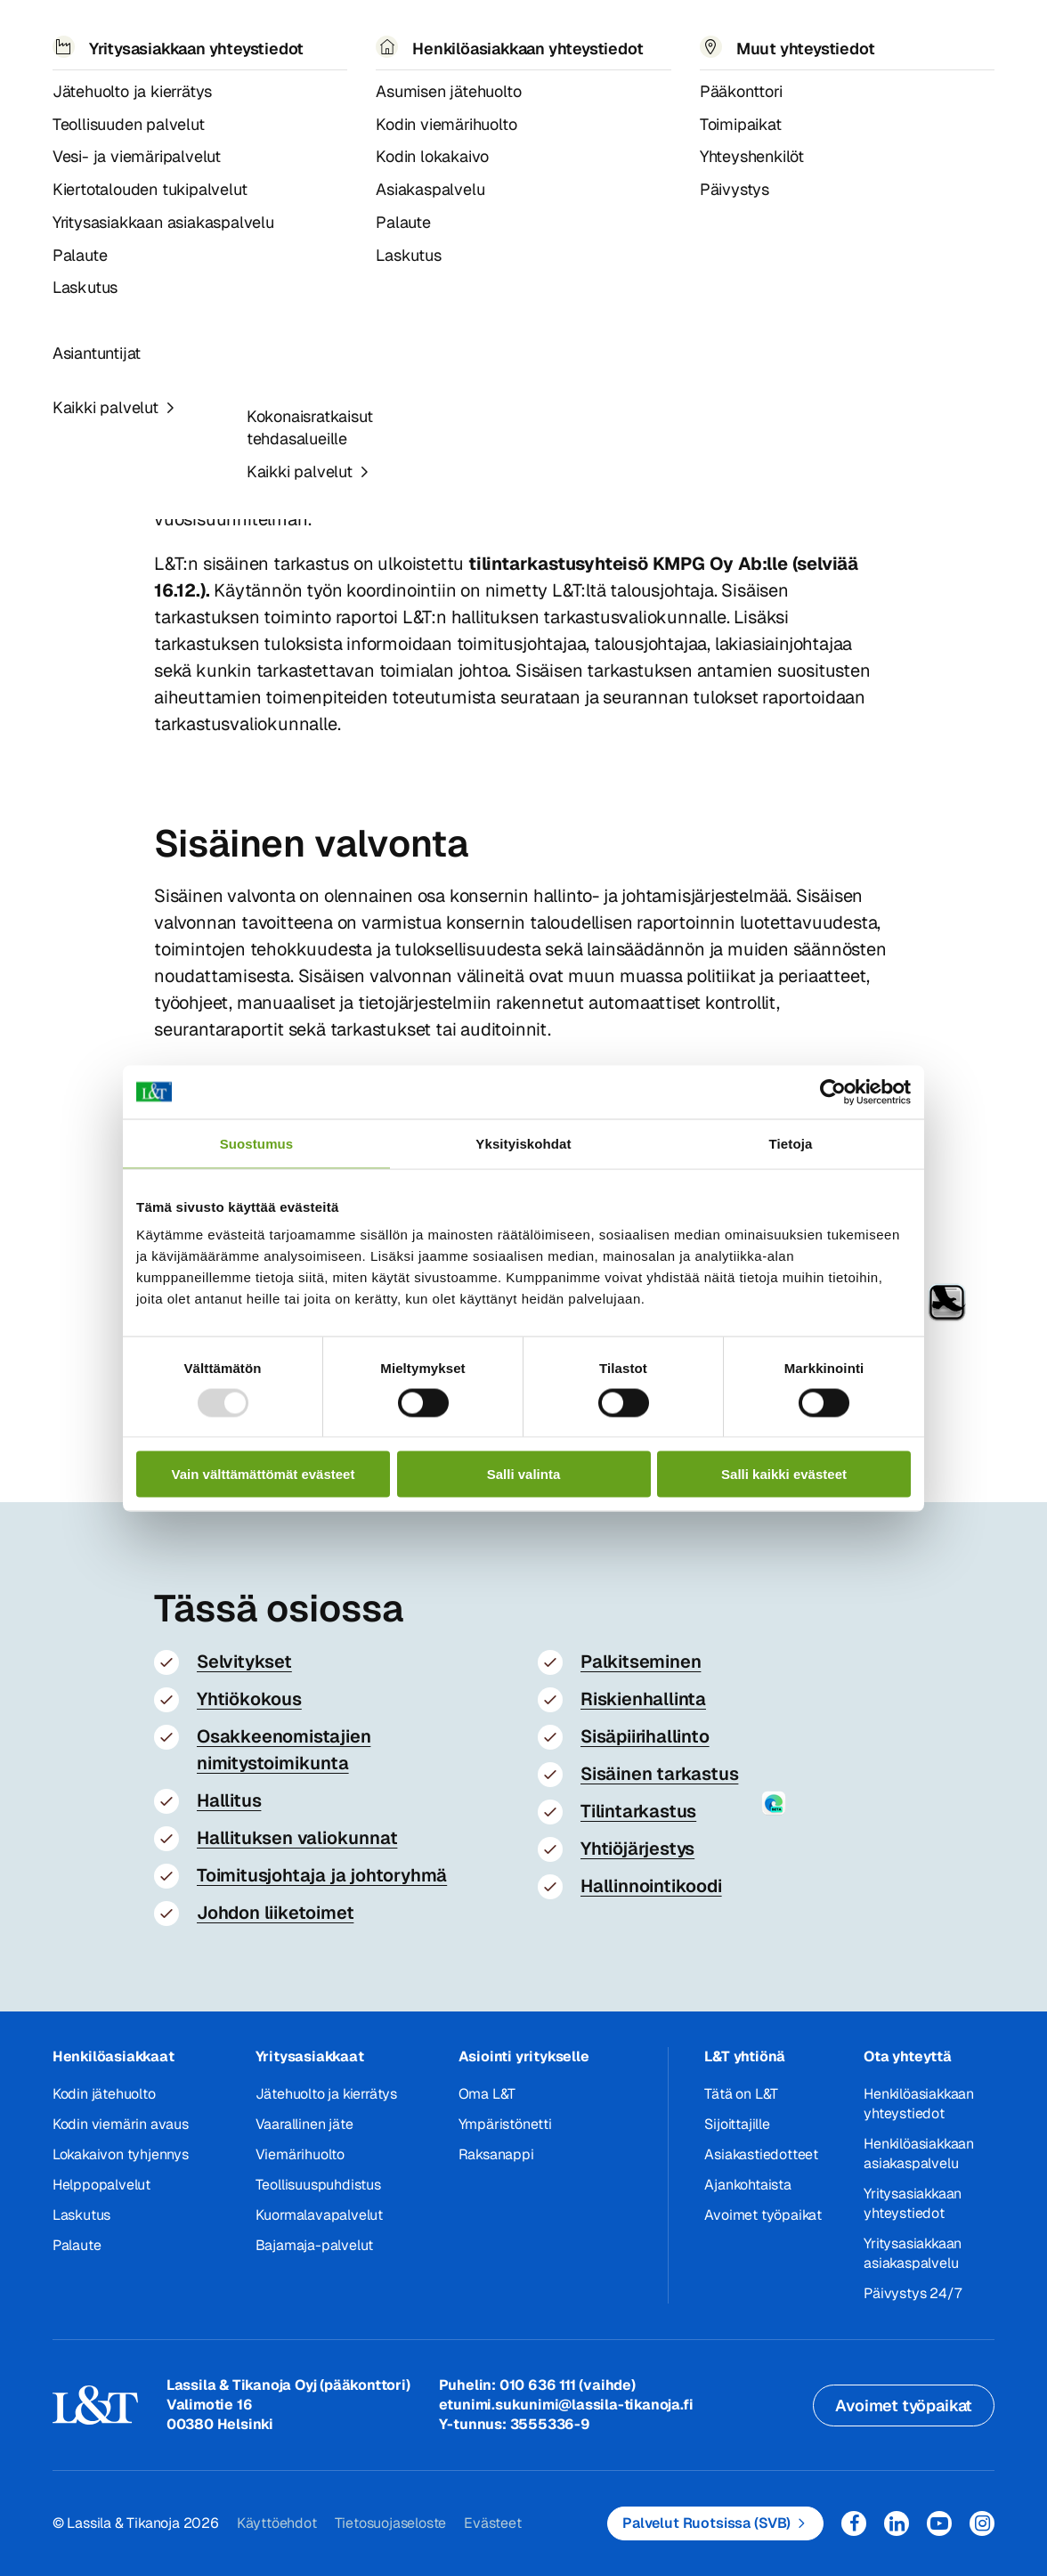 This screenshot has height=2576, width=1047. I want to click on open microsoft edge beta browser, so click(774, 1803).